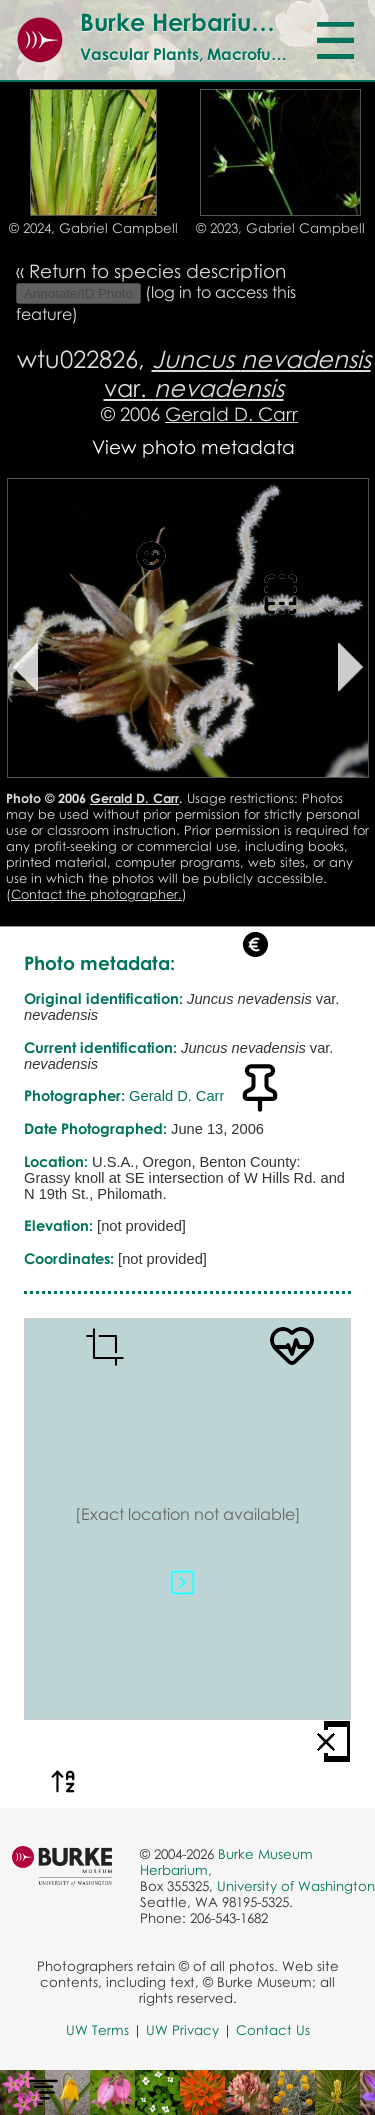 Image resolution: width=375 pixels, height=2115 pixels. I want to click on draft or unpublished document, so click(280, 594).